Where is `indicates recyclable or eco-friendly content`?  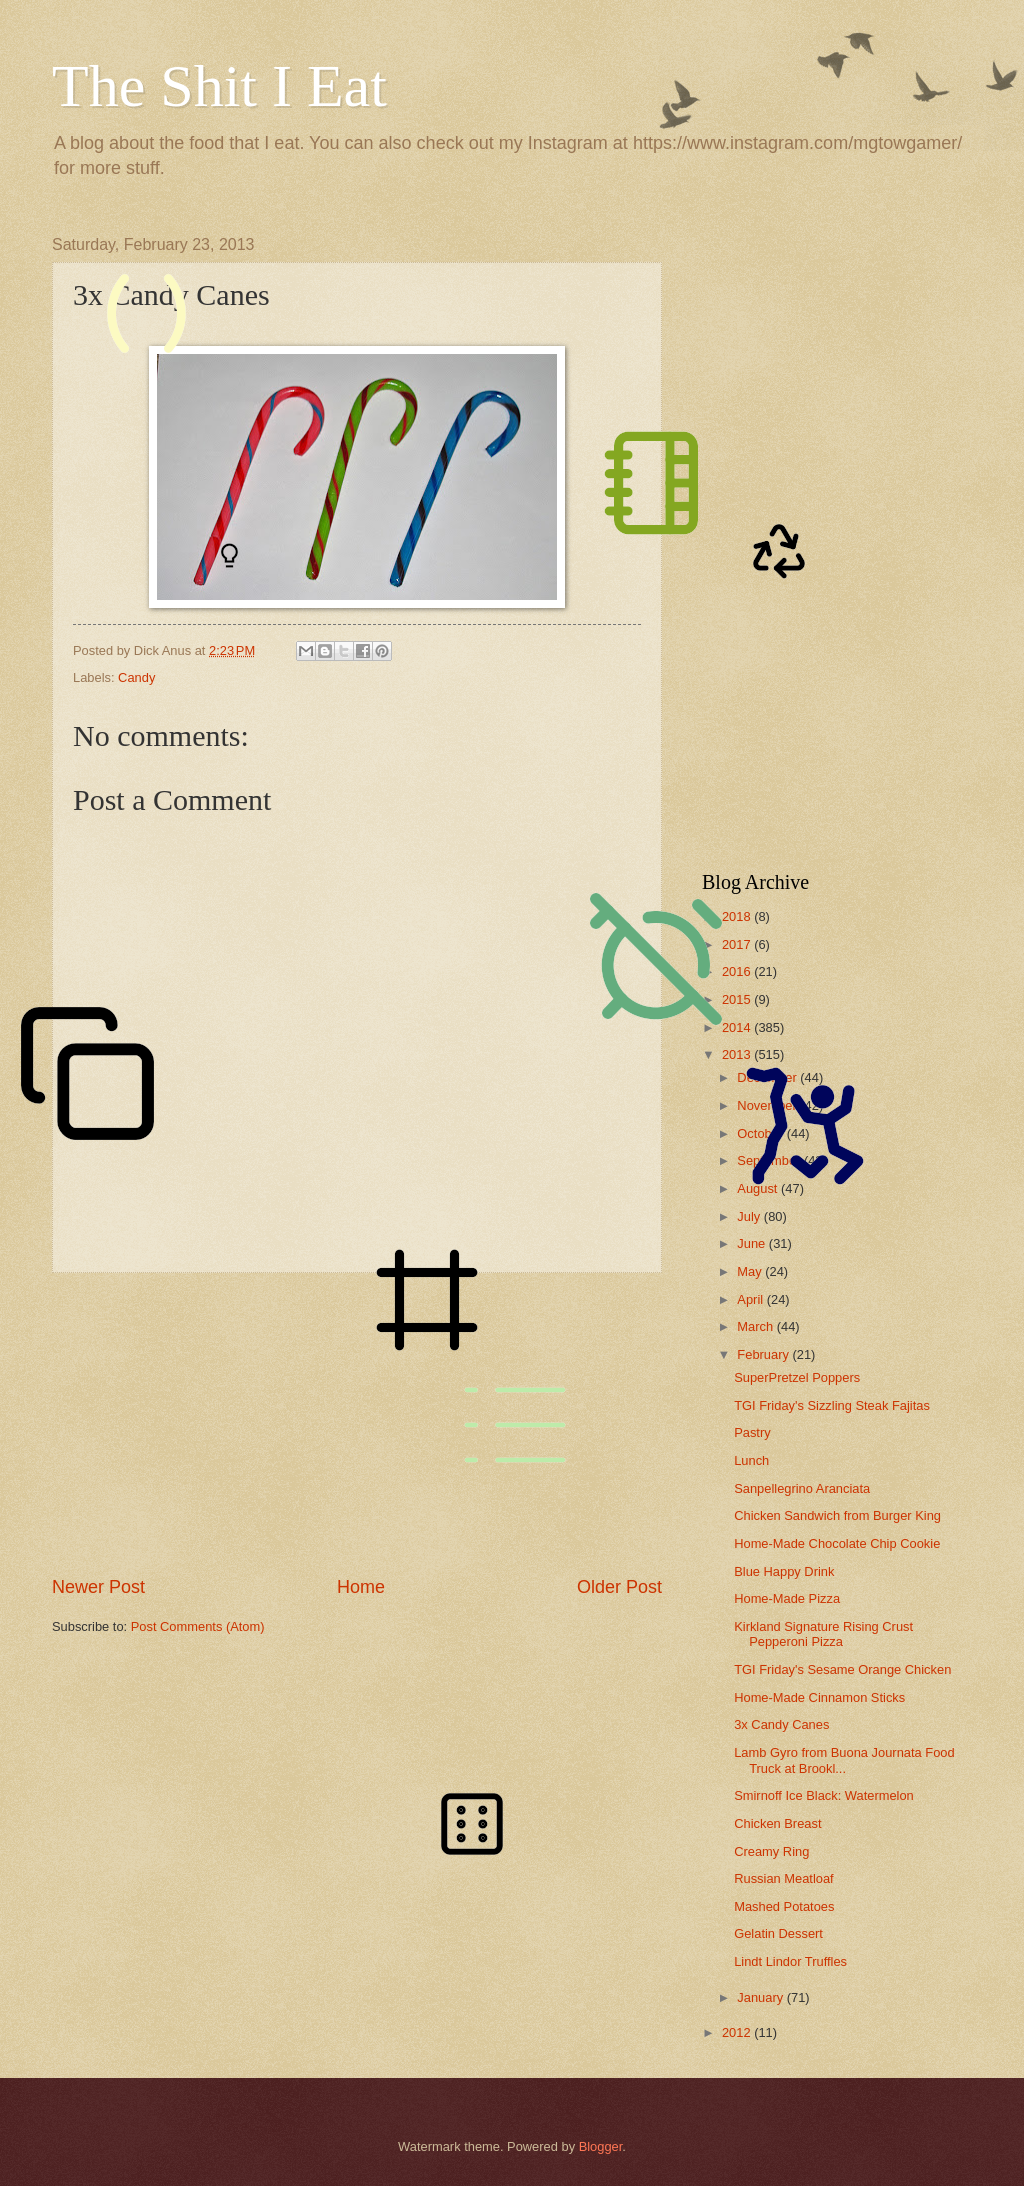 indicates recyclable or eco-friendly content is located at coordinates (779, 550).